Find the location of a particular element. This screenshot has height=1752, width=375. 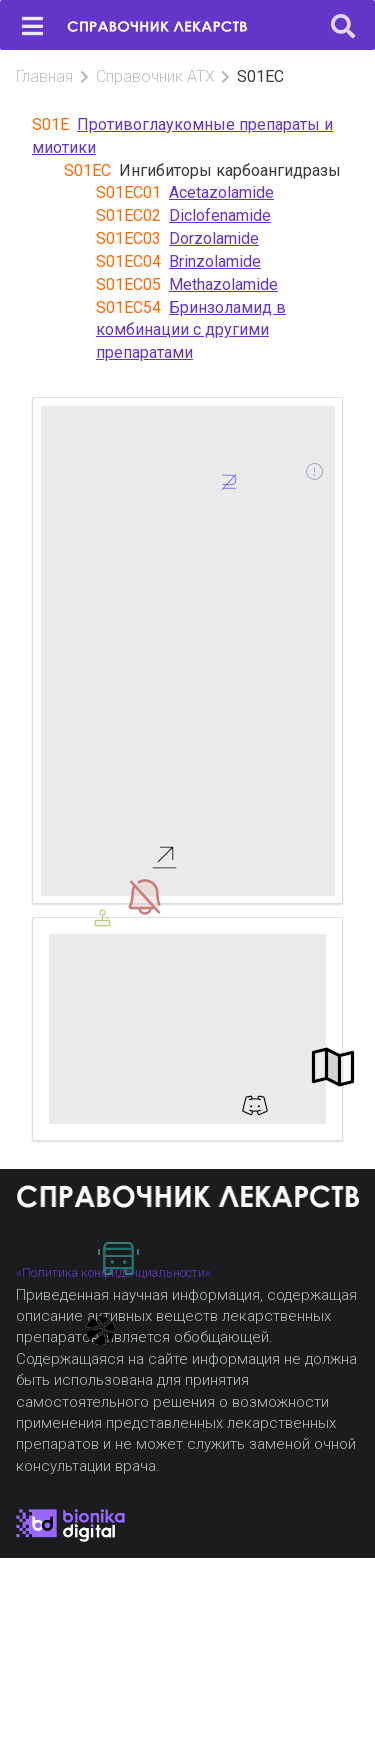

open link in new tab or window is located at coordinates (164, 856).